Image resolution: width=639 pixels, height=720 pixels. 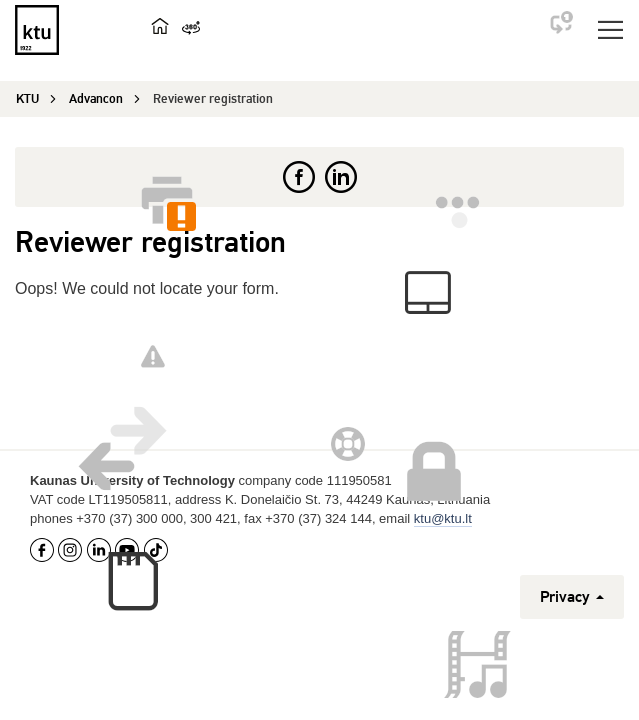 What do you see at coordinates (153, 357) in the screenshot?
I see `indicates a warning or caution in a dialog` at bounding box center [153, 357].